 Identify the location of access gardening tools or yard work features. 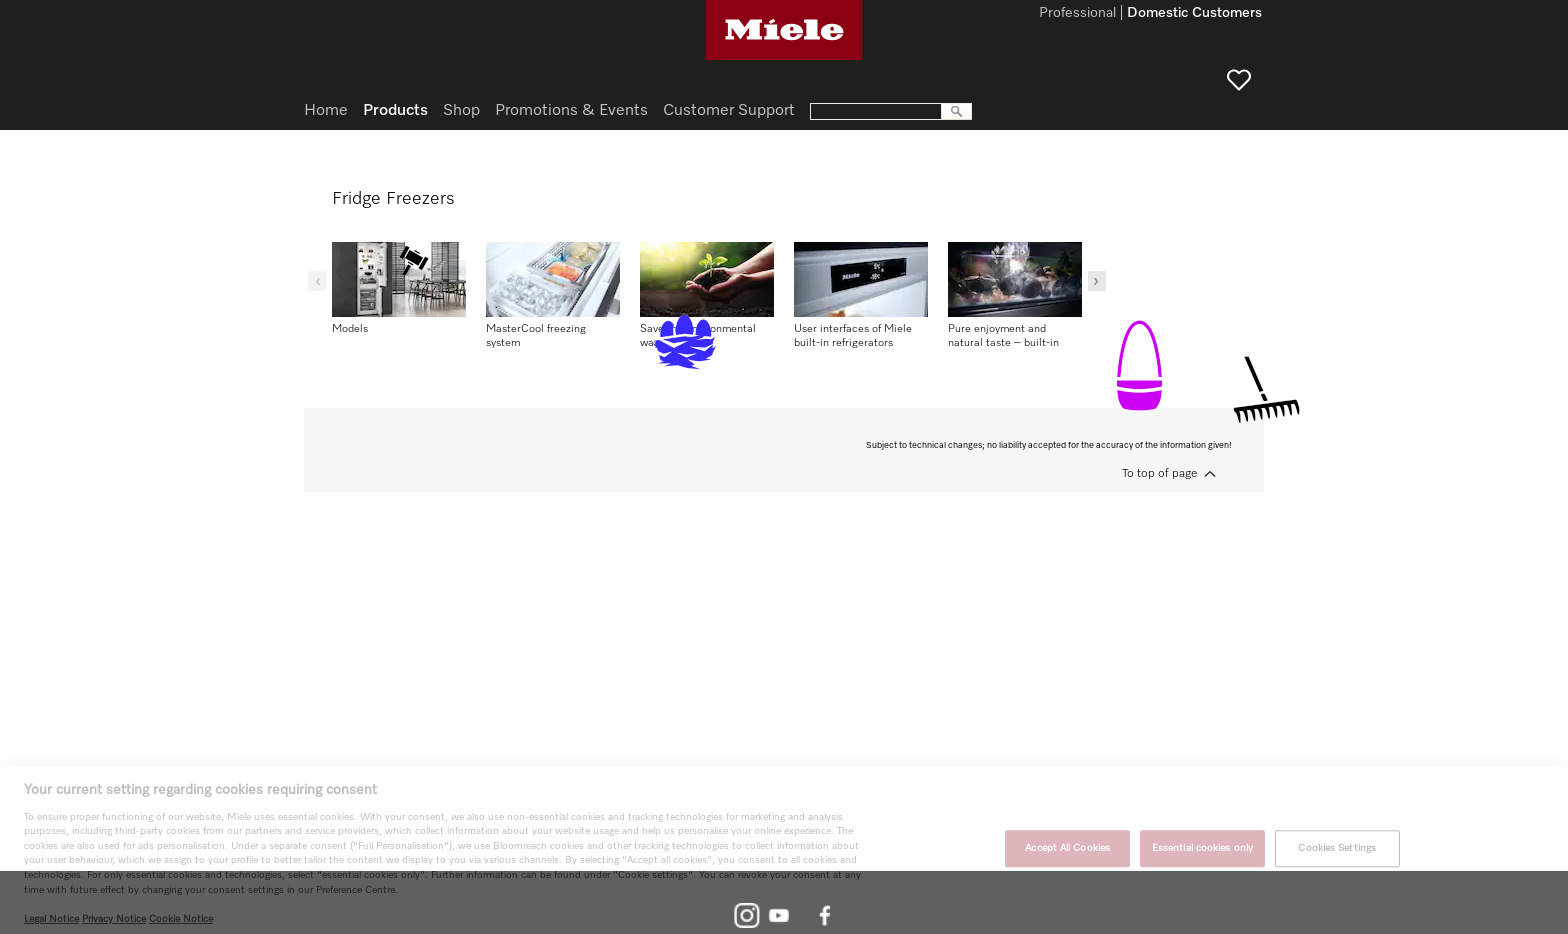
(1267, 390).